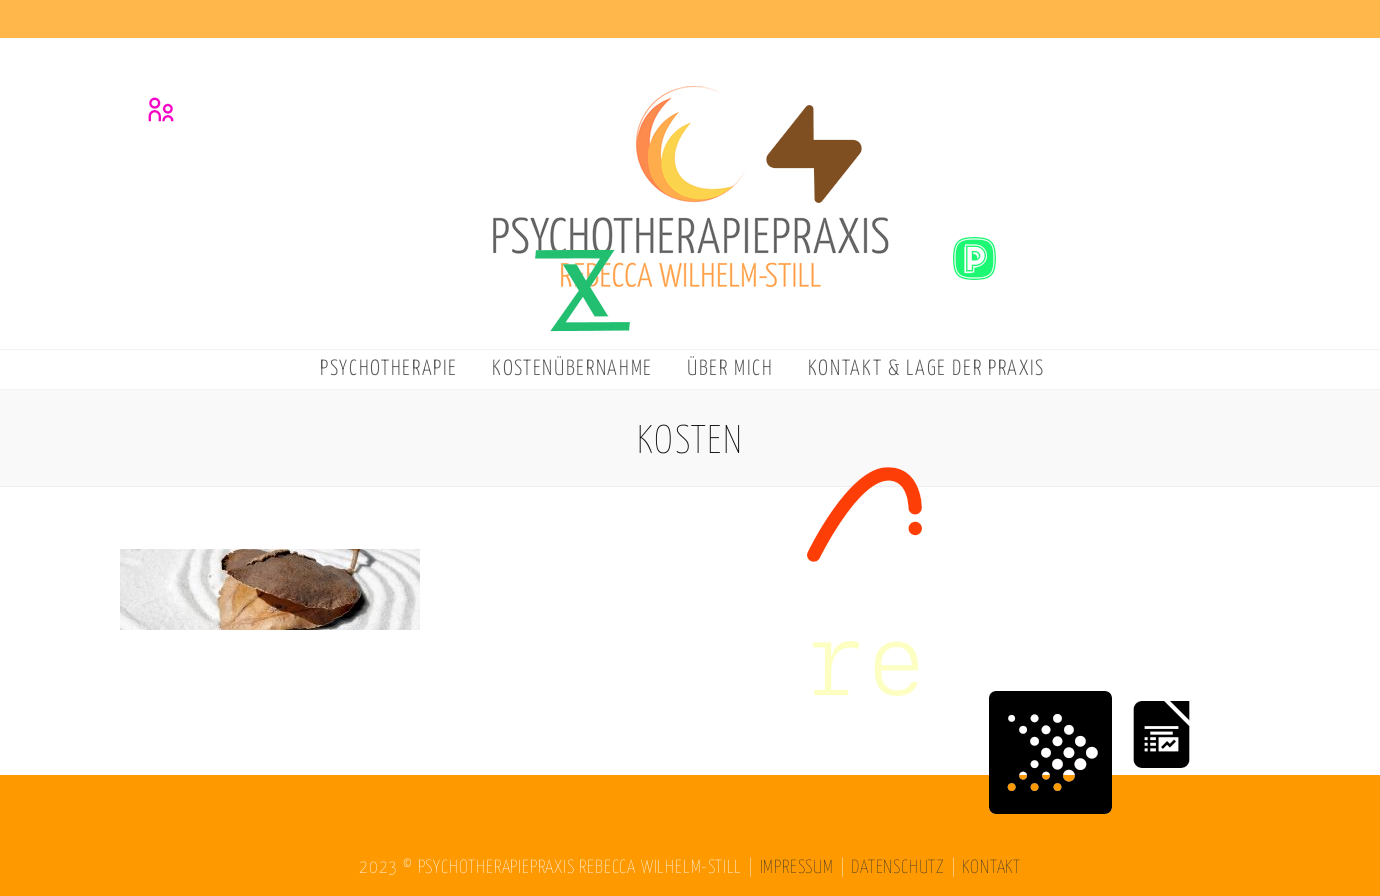 The height and width of the screenshot is (896, 1380). What do you see at coordinates (582, 290) in the screenshot?
I see `tuxedo computers brand logo` at bounding box center [582, 290].